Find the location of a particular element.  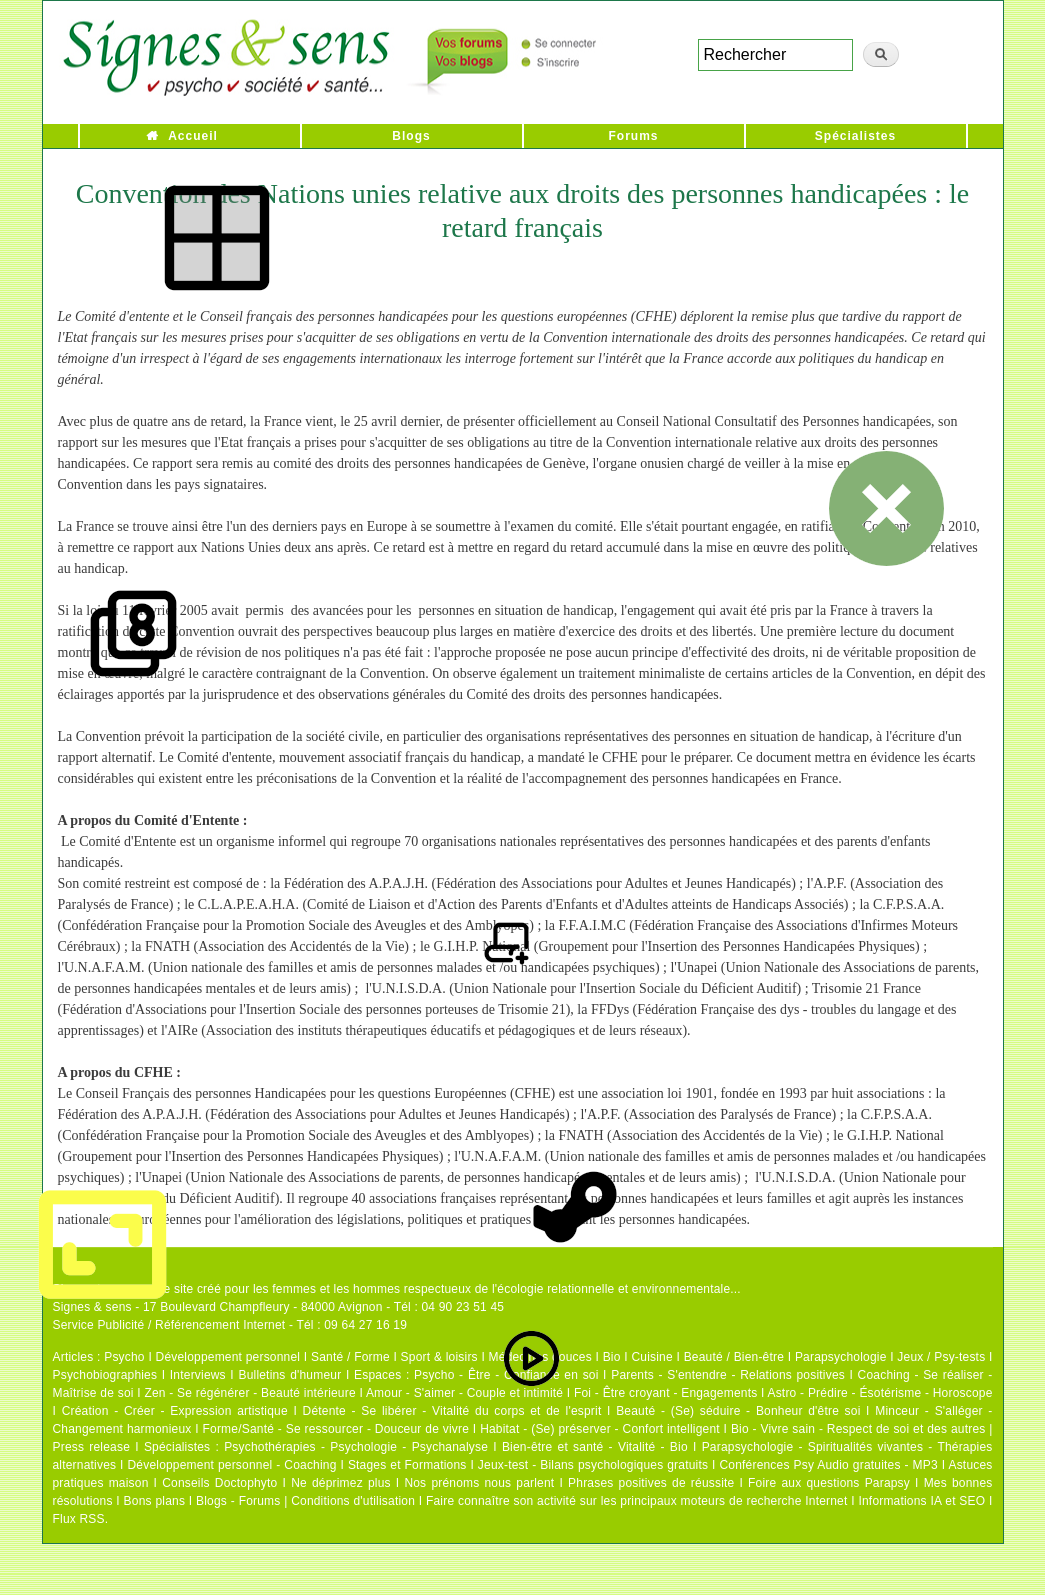

enter fullscreen mode is located at coordinates (102, 1244).